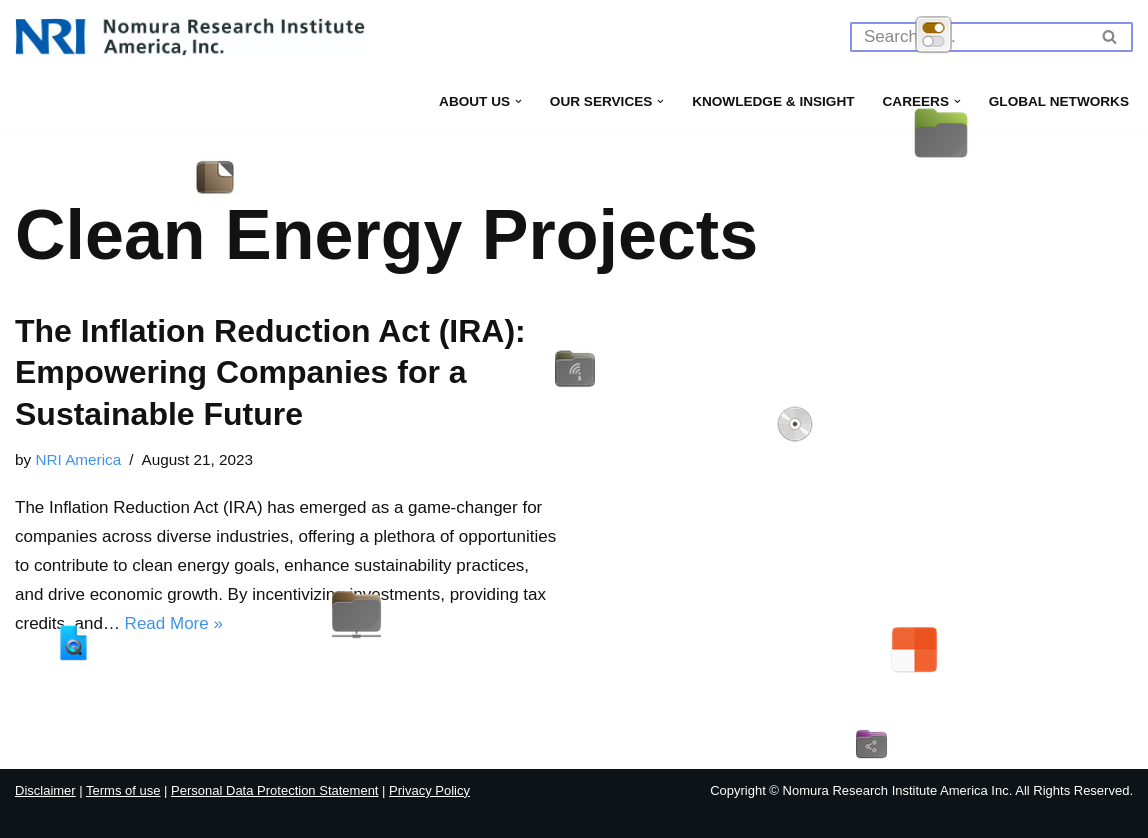 This screenshot has height=838, width=1148. What do you see at coordinates (795, 424) in the screenshot?
I see `indicates a CD-ROM drive or optical disc device` at bounding box center [795, 424].